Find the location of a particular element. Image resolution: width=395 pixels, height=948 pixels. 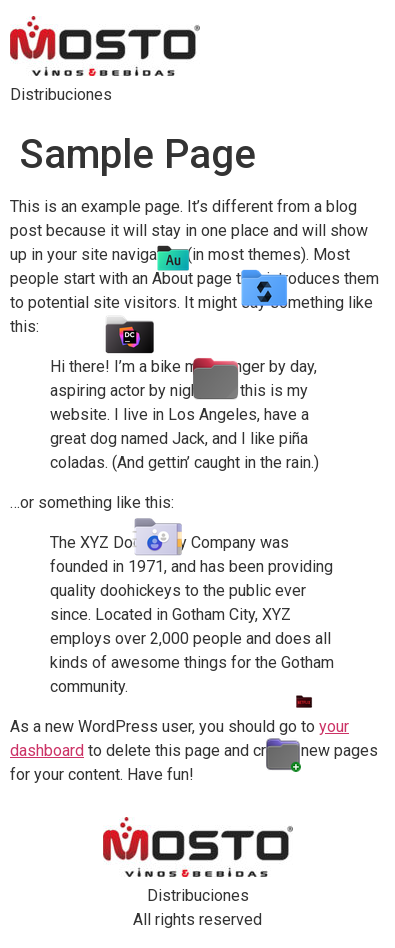

open Adobe Audition project files folder is located at coordinates (173, 259).